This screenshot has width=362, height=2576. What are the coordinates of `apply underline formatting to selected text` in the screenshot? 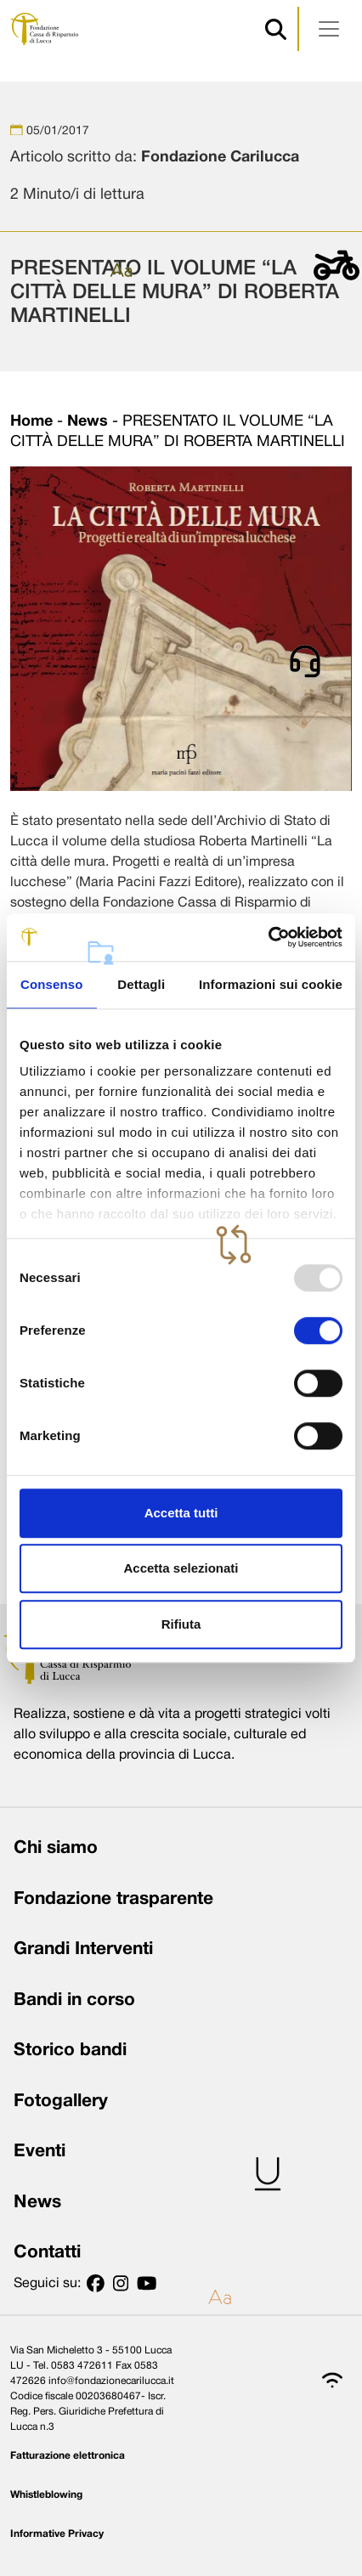 It's located at (268, 2172).